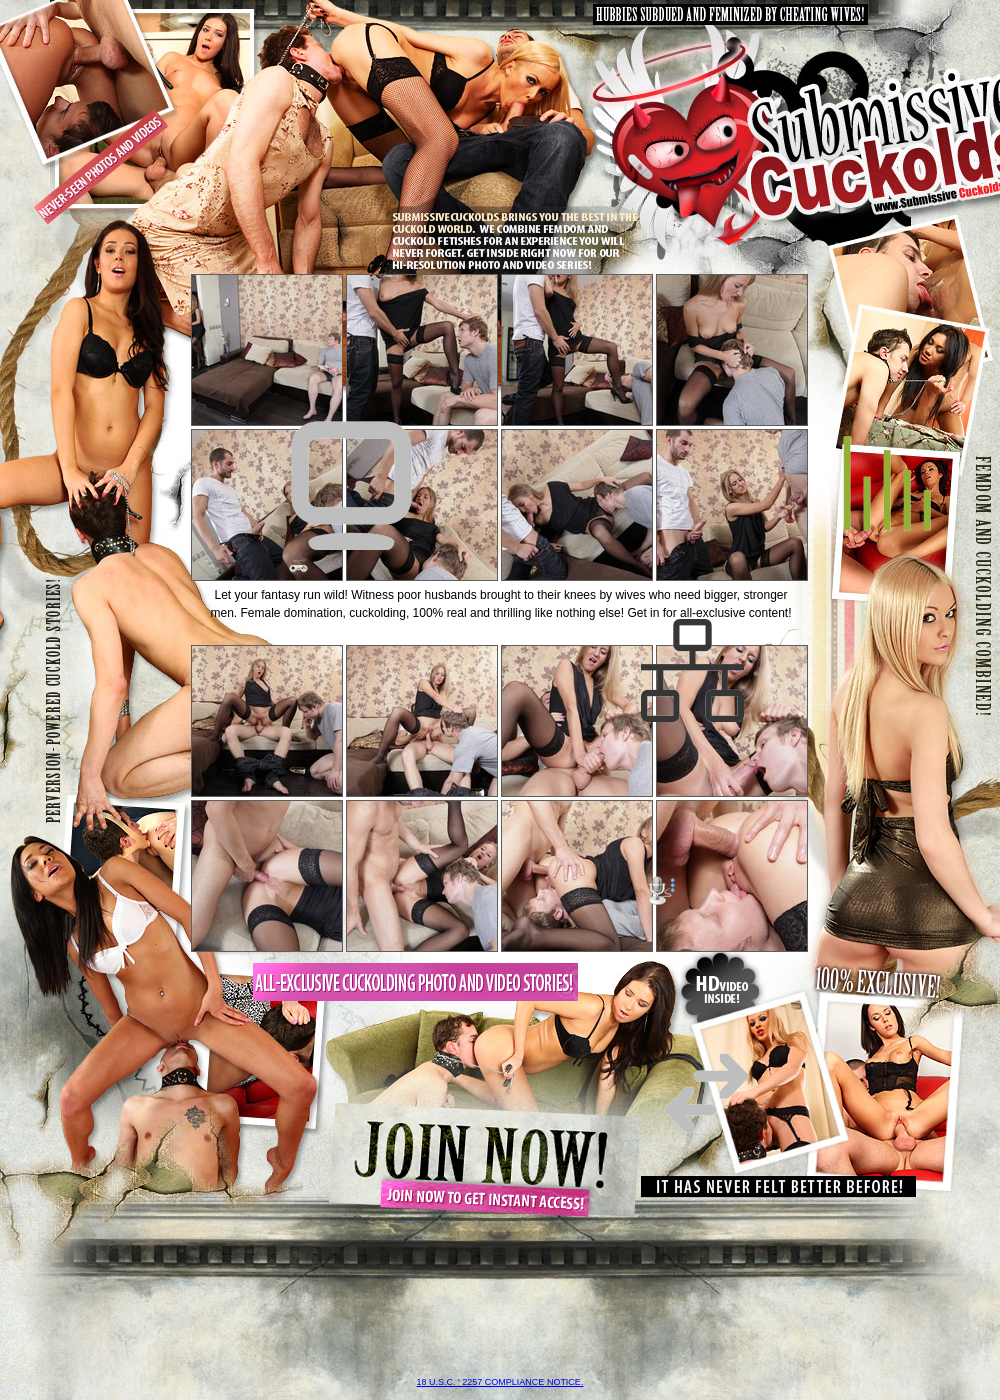  I want to click on microphone input level is high, so click(662, 891).